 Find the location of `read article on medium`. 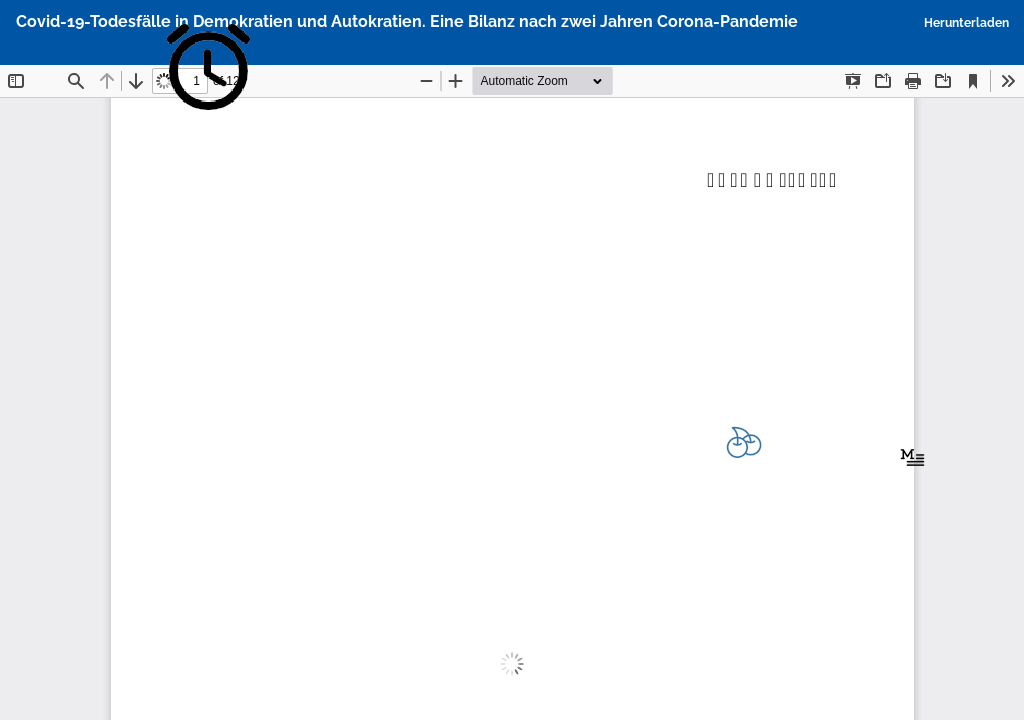

read article on medium is located at coordinates (912, 457).